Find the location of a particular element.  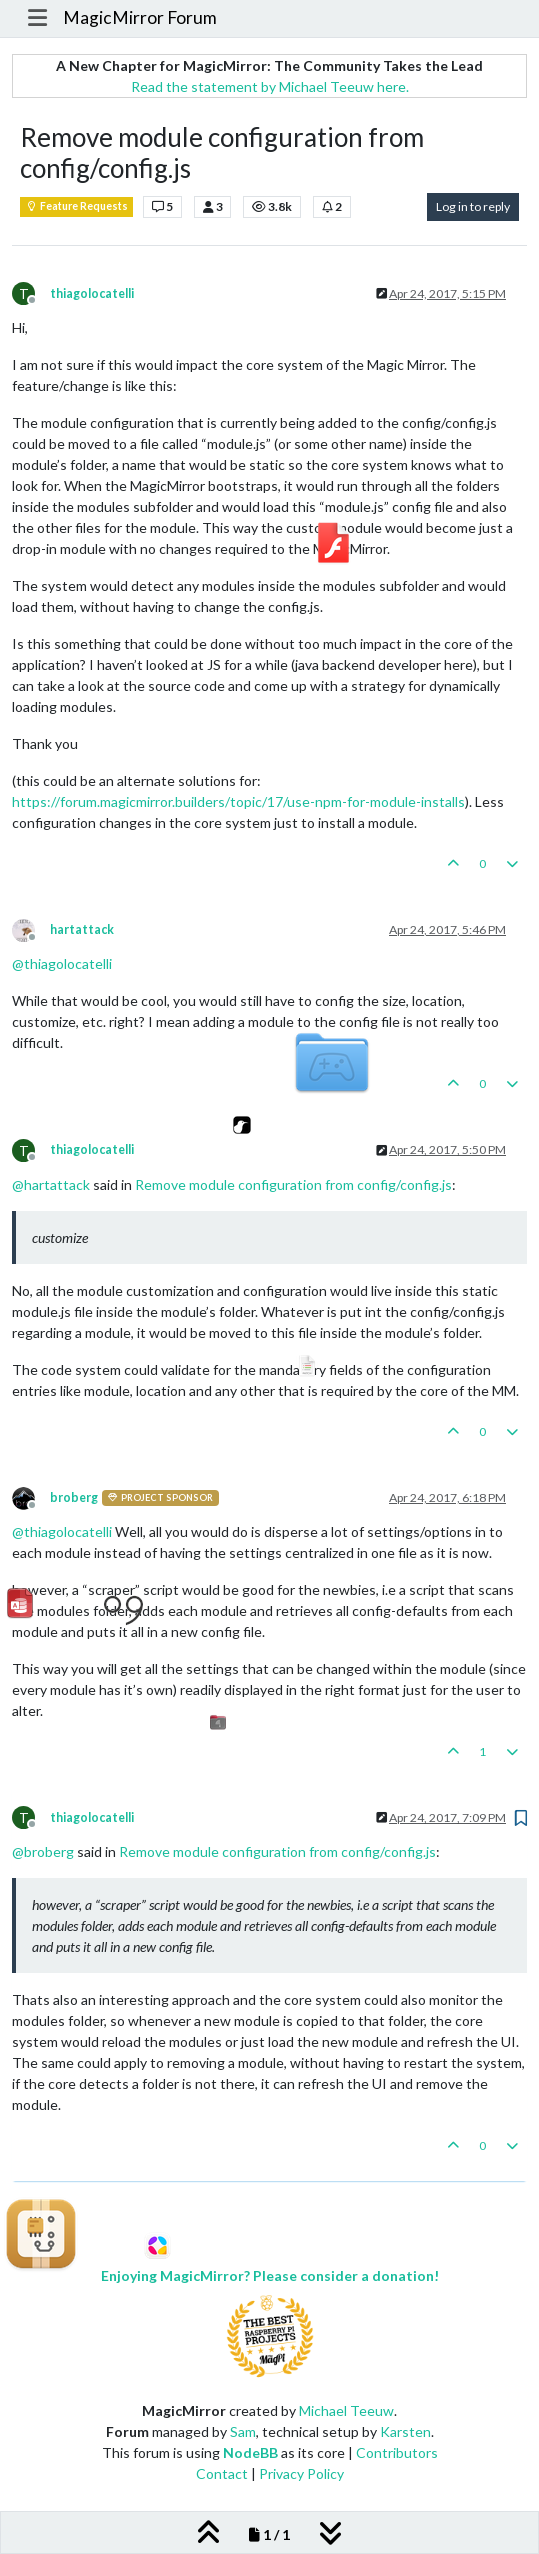

open AppFlowy app is located at coordinates (157, 2245).